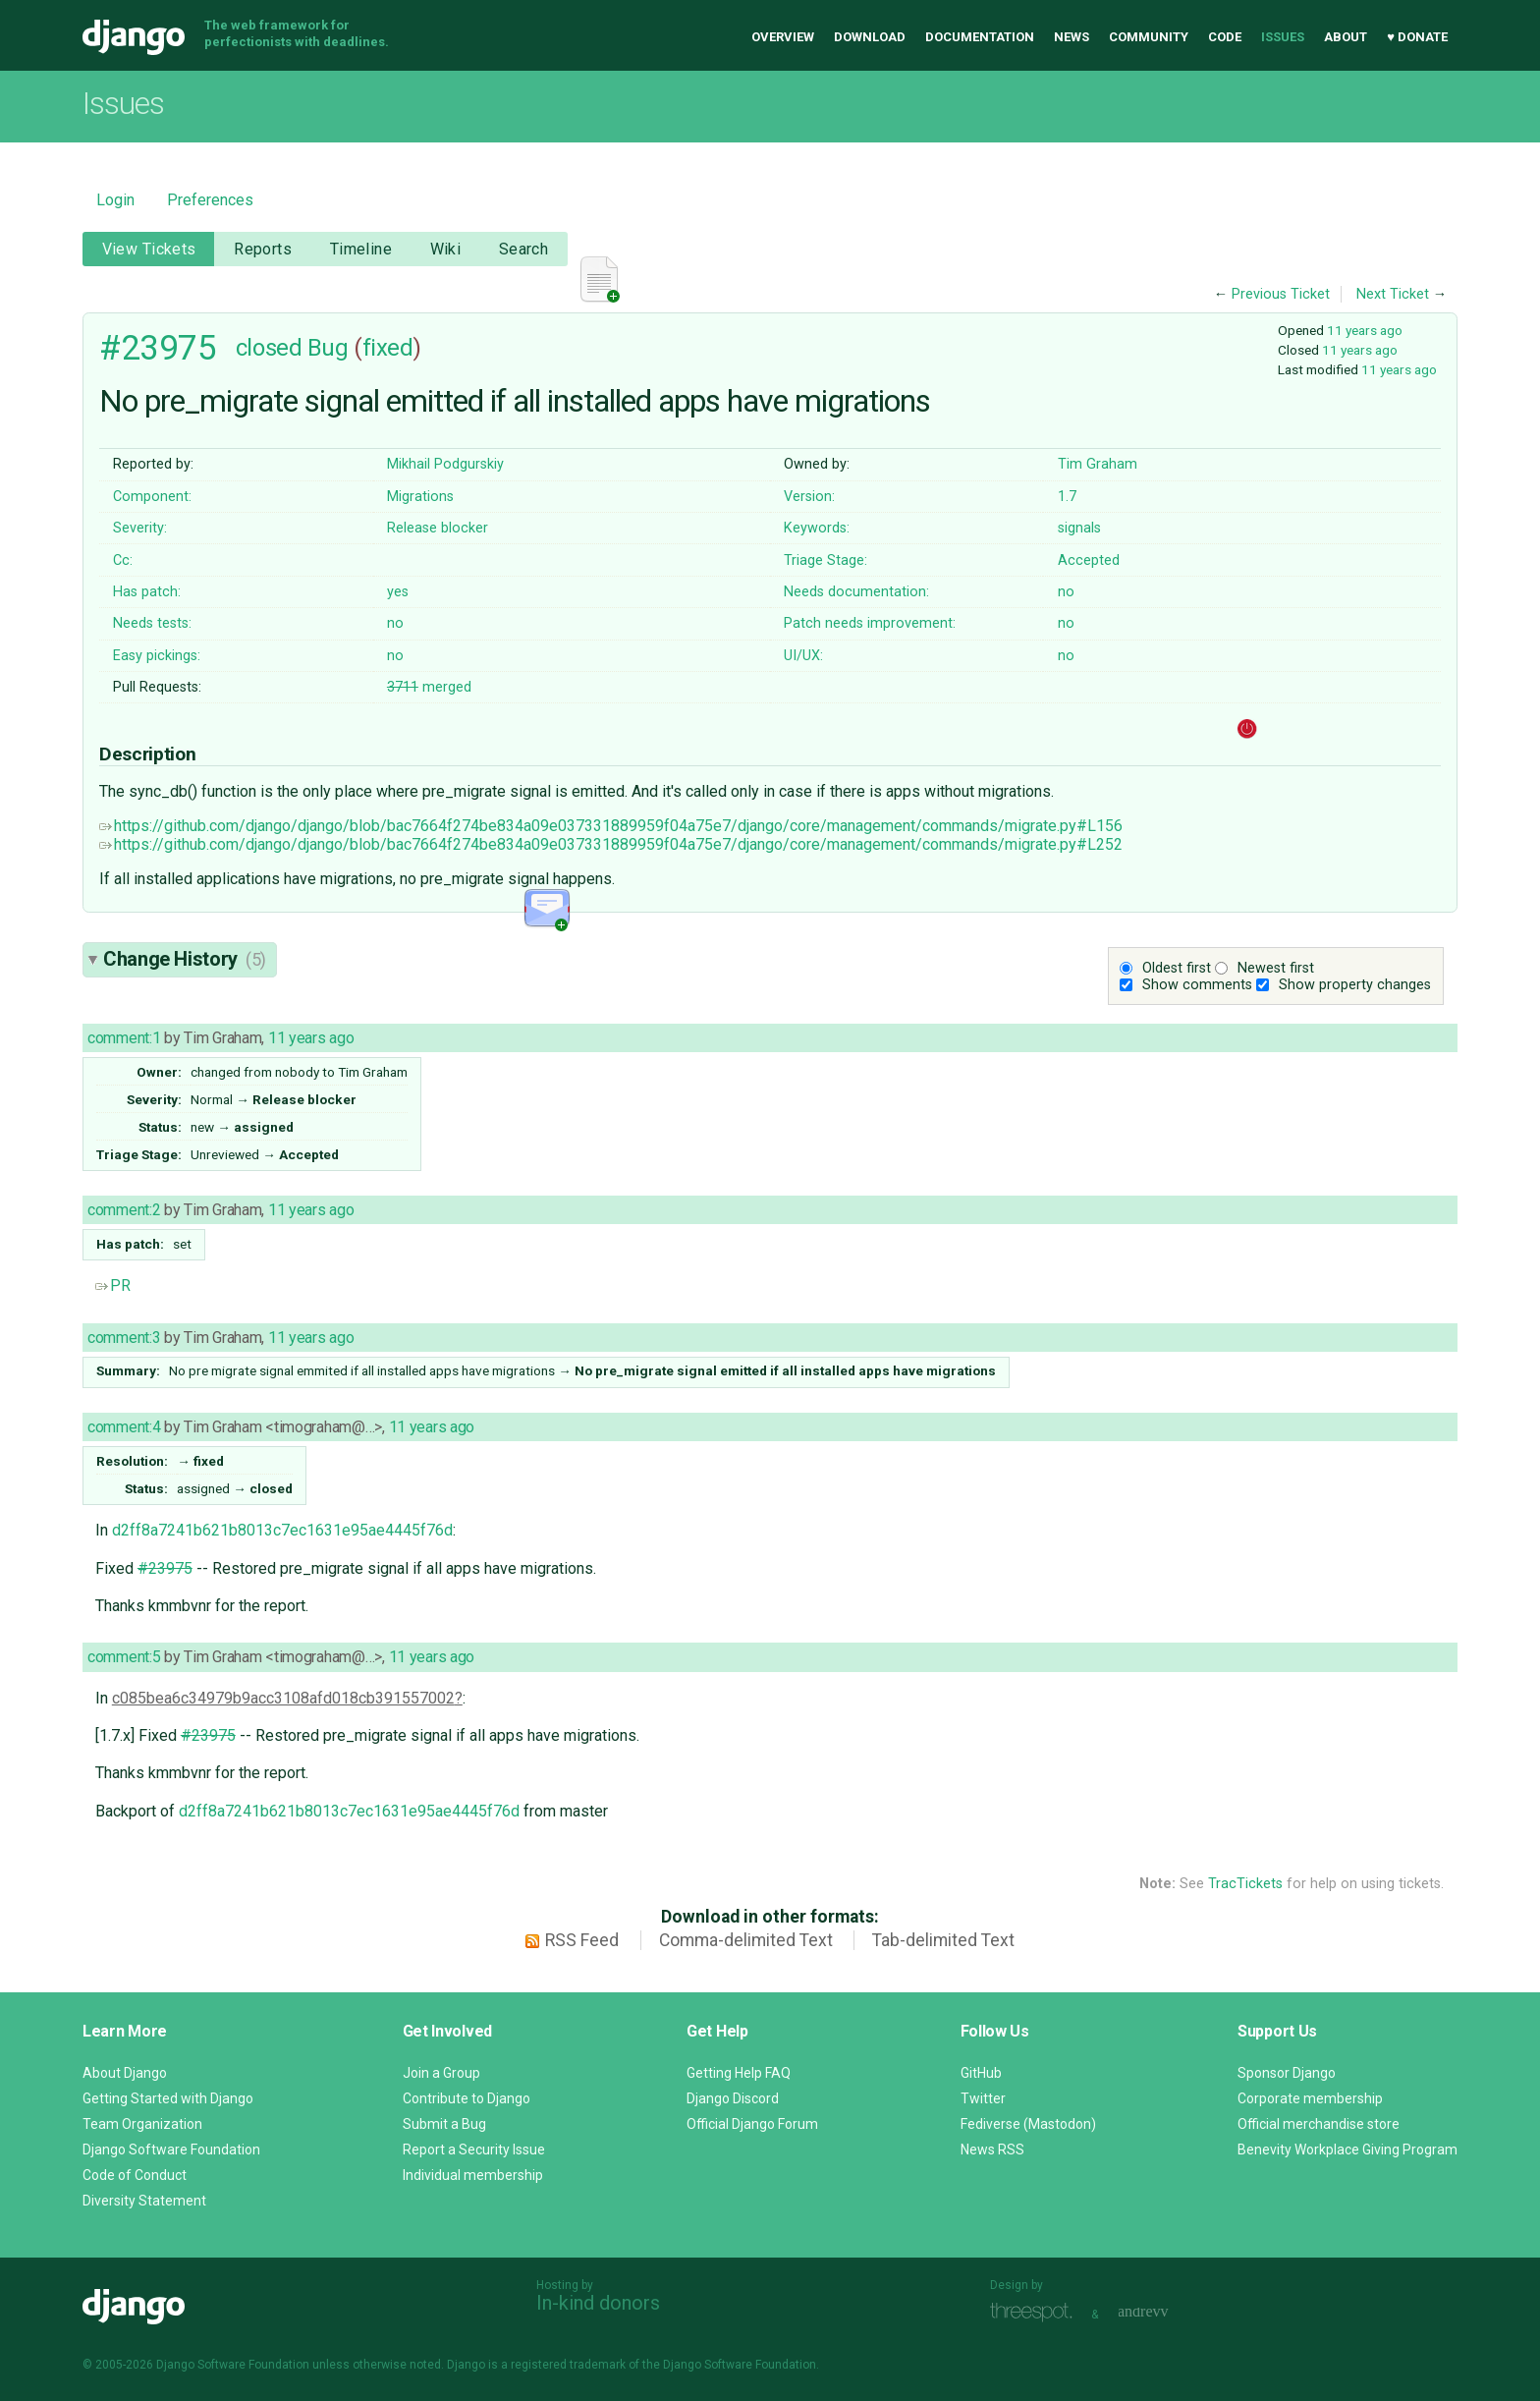  I want to click on compose a new email message, so click(547, 908).